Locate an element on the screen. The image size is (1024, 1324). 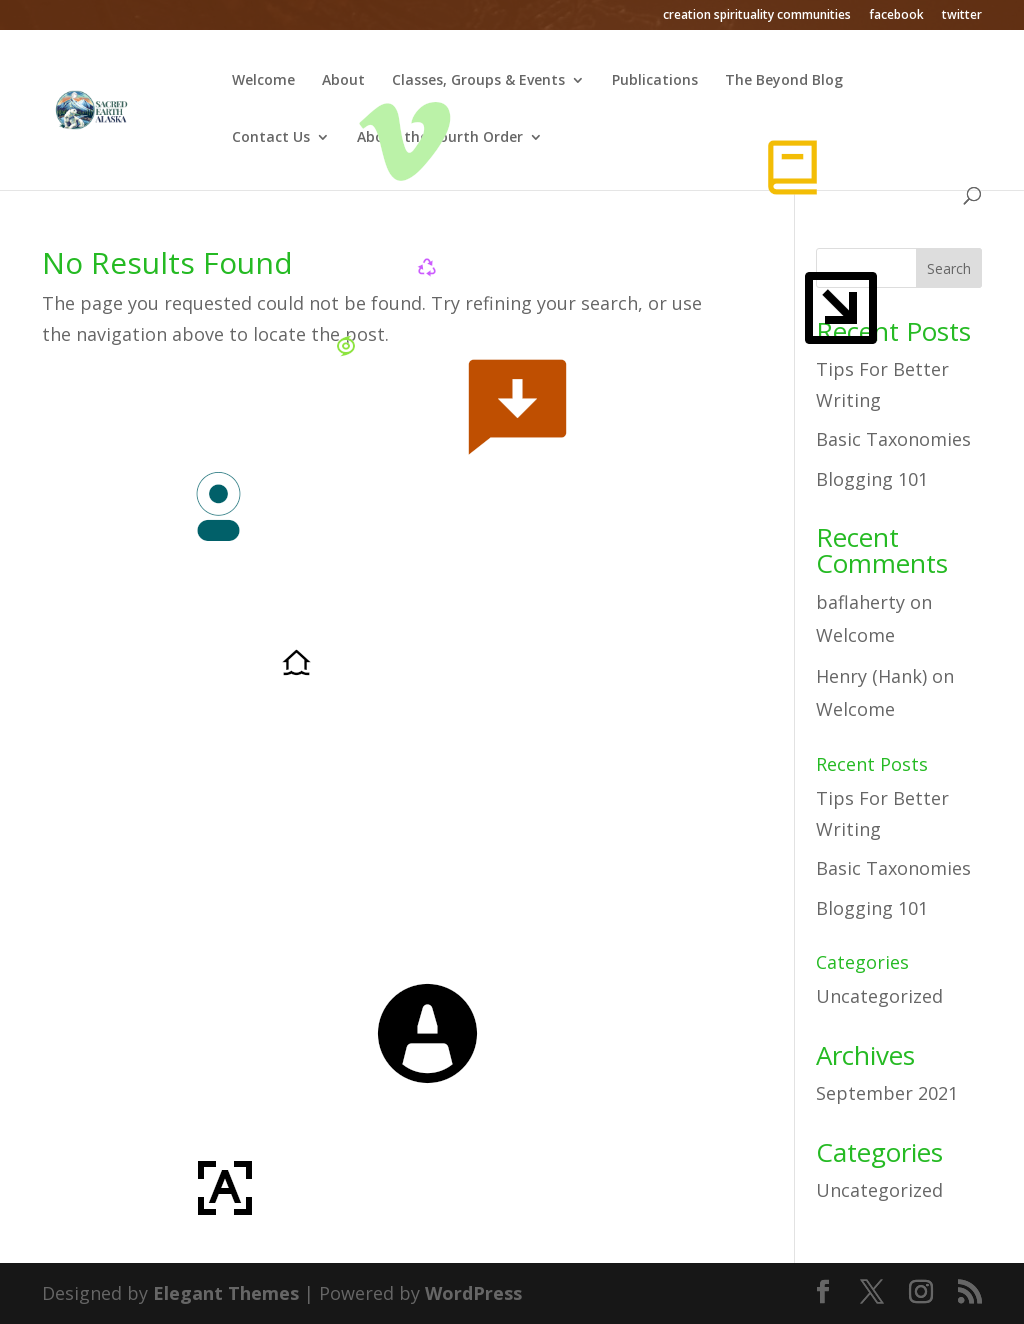
open markup or annotation tools is located at coordinates (427, 1033).